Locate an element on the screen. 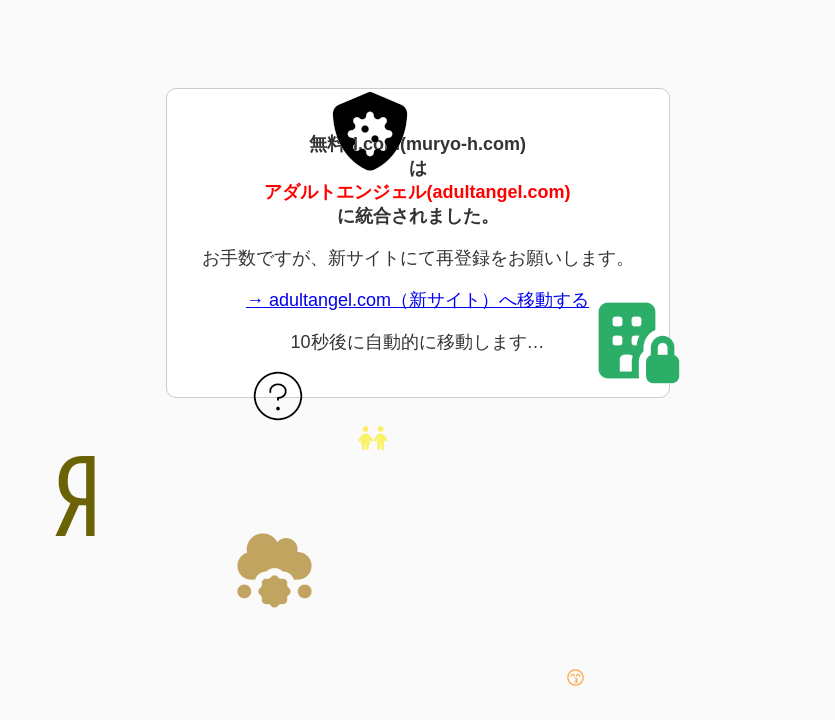  virus protection or antivirus security status is located at coordinates (372, 131).